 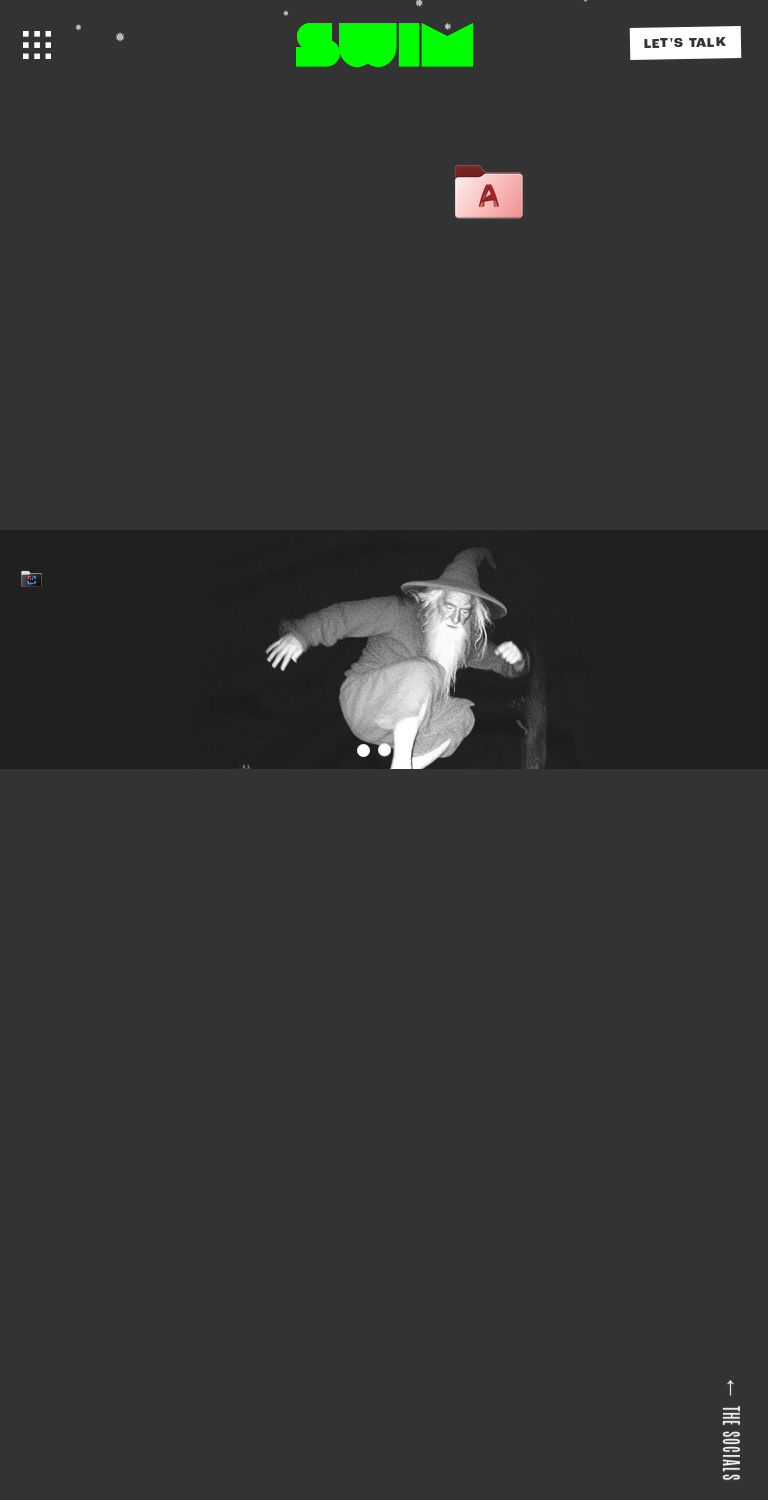 What do you see at coordinates (31, 579) in the screenshot?
I see `open YouTrack project folder` at bounding box center [31, 579].